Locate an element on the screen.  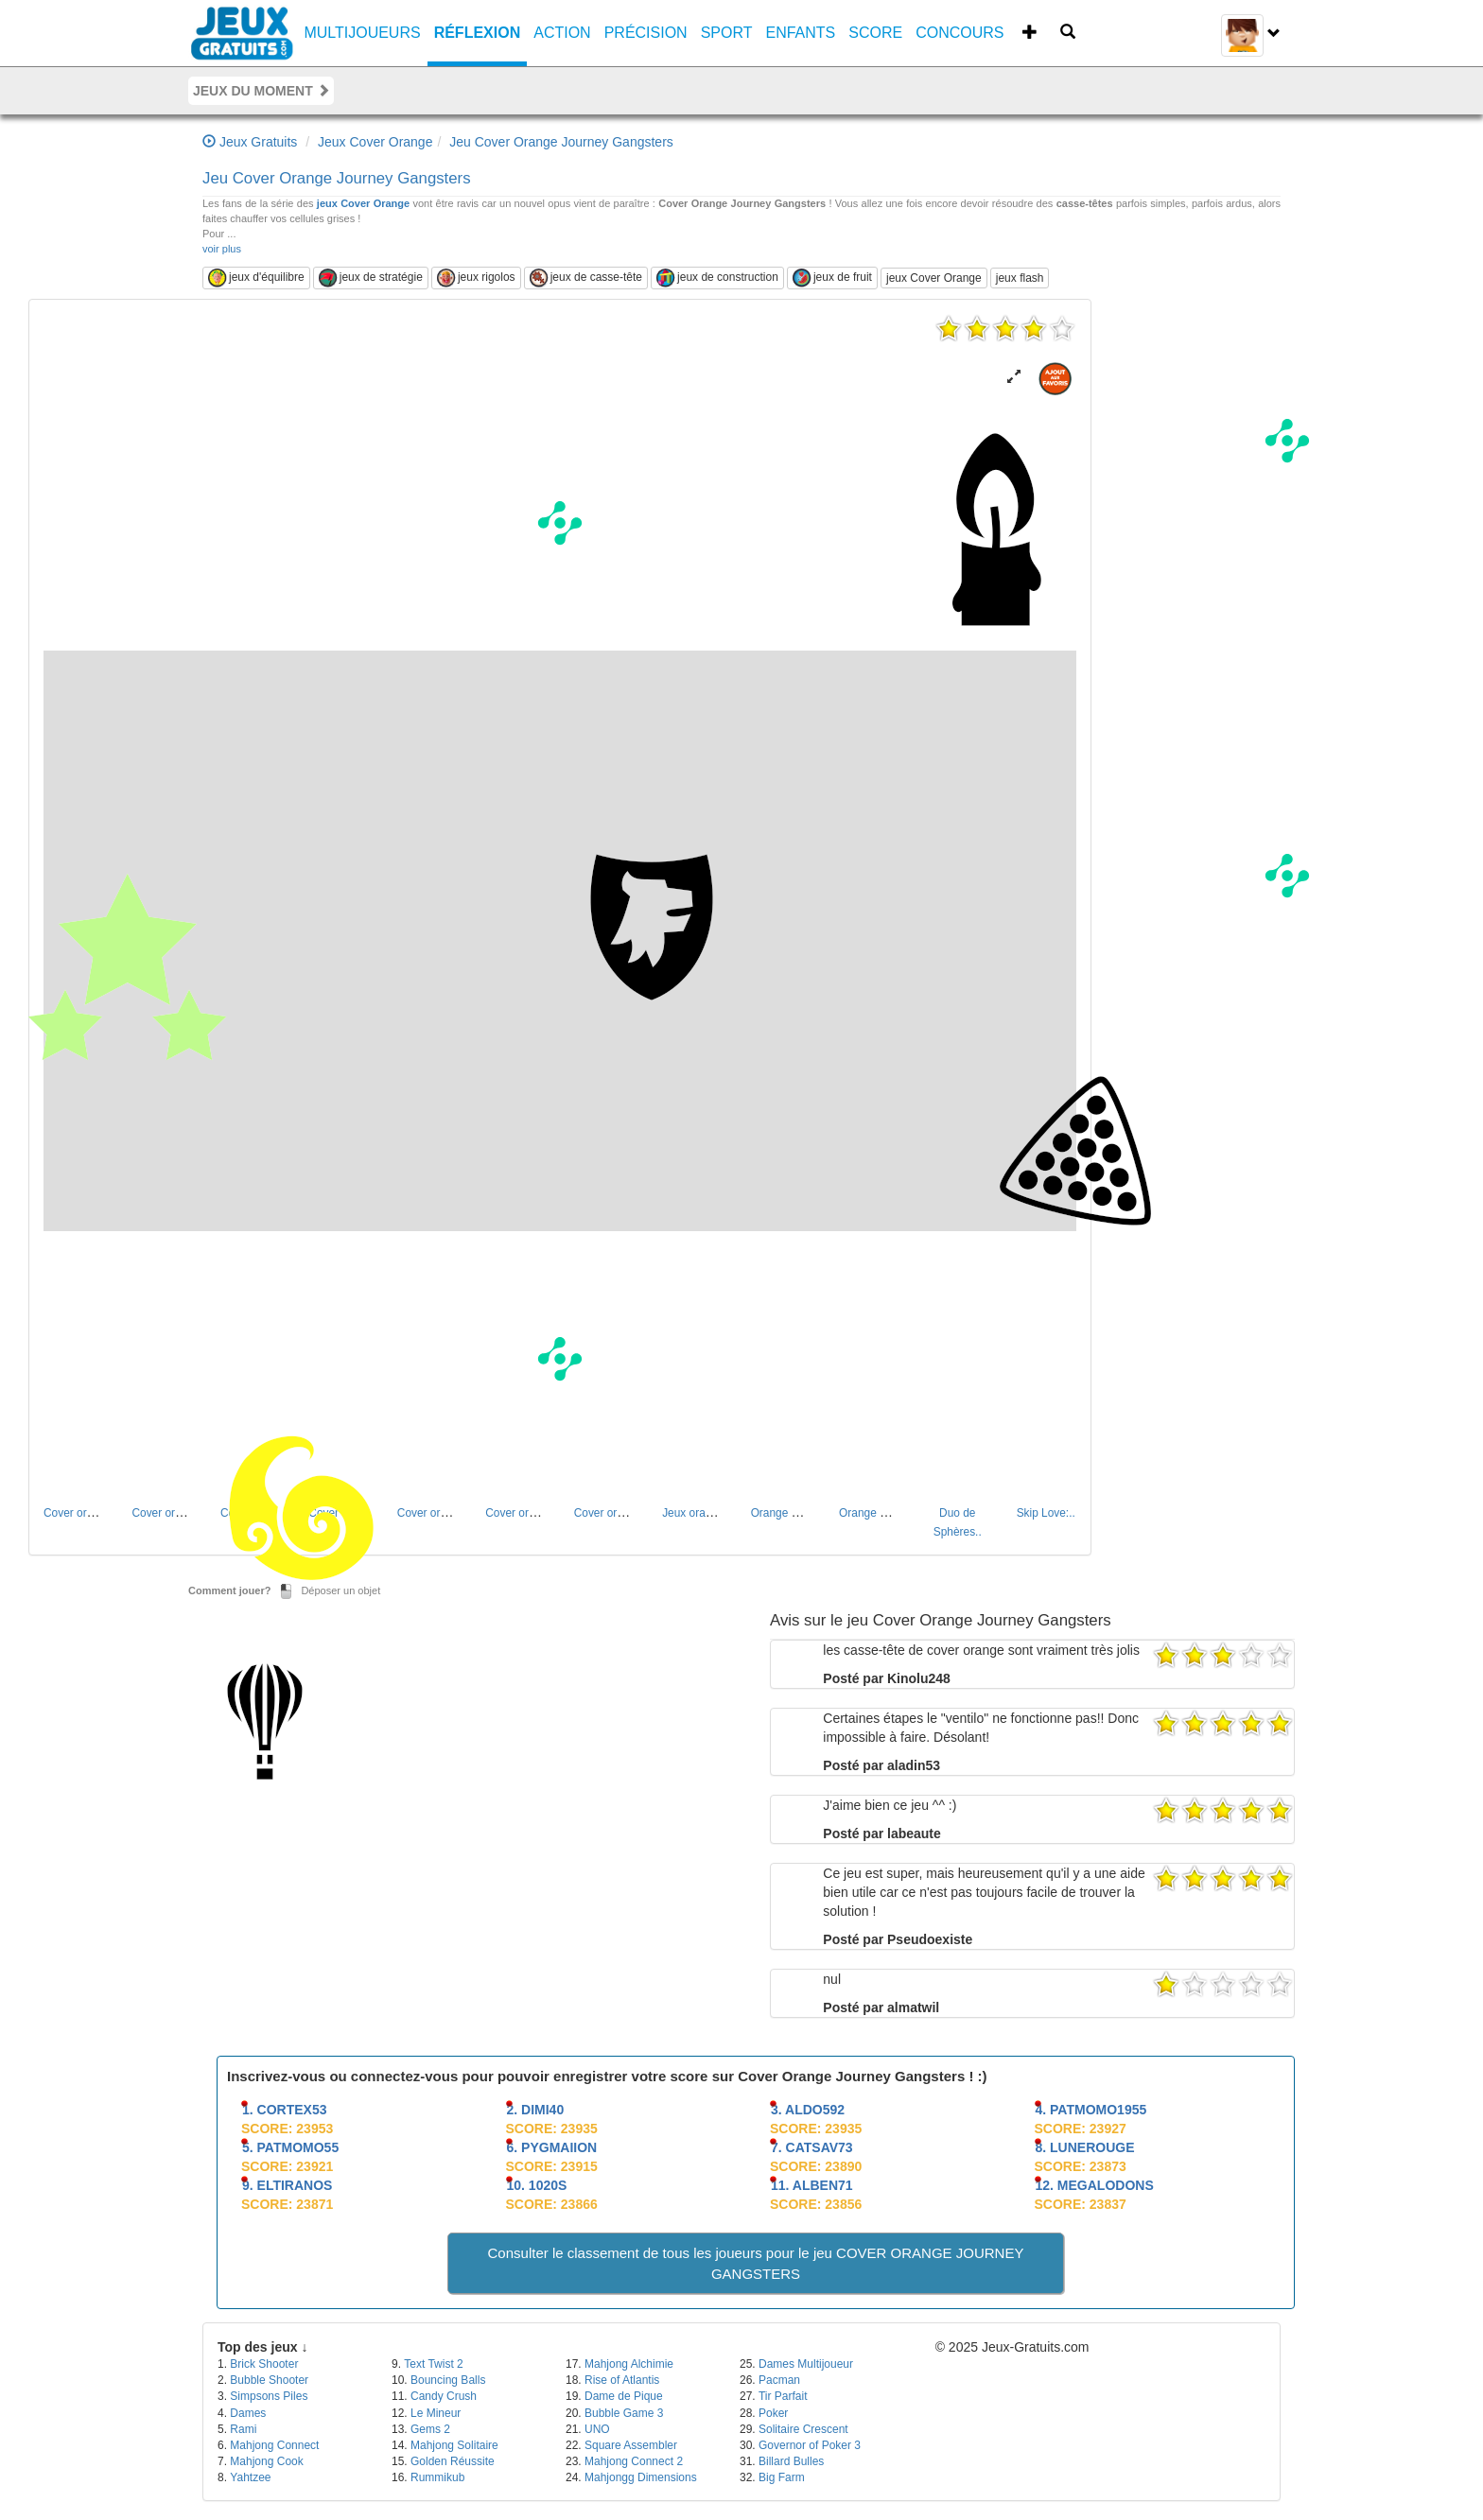
select griffin house or faction emblem is located at coordinates (652, 925).